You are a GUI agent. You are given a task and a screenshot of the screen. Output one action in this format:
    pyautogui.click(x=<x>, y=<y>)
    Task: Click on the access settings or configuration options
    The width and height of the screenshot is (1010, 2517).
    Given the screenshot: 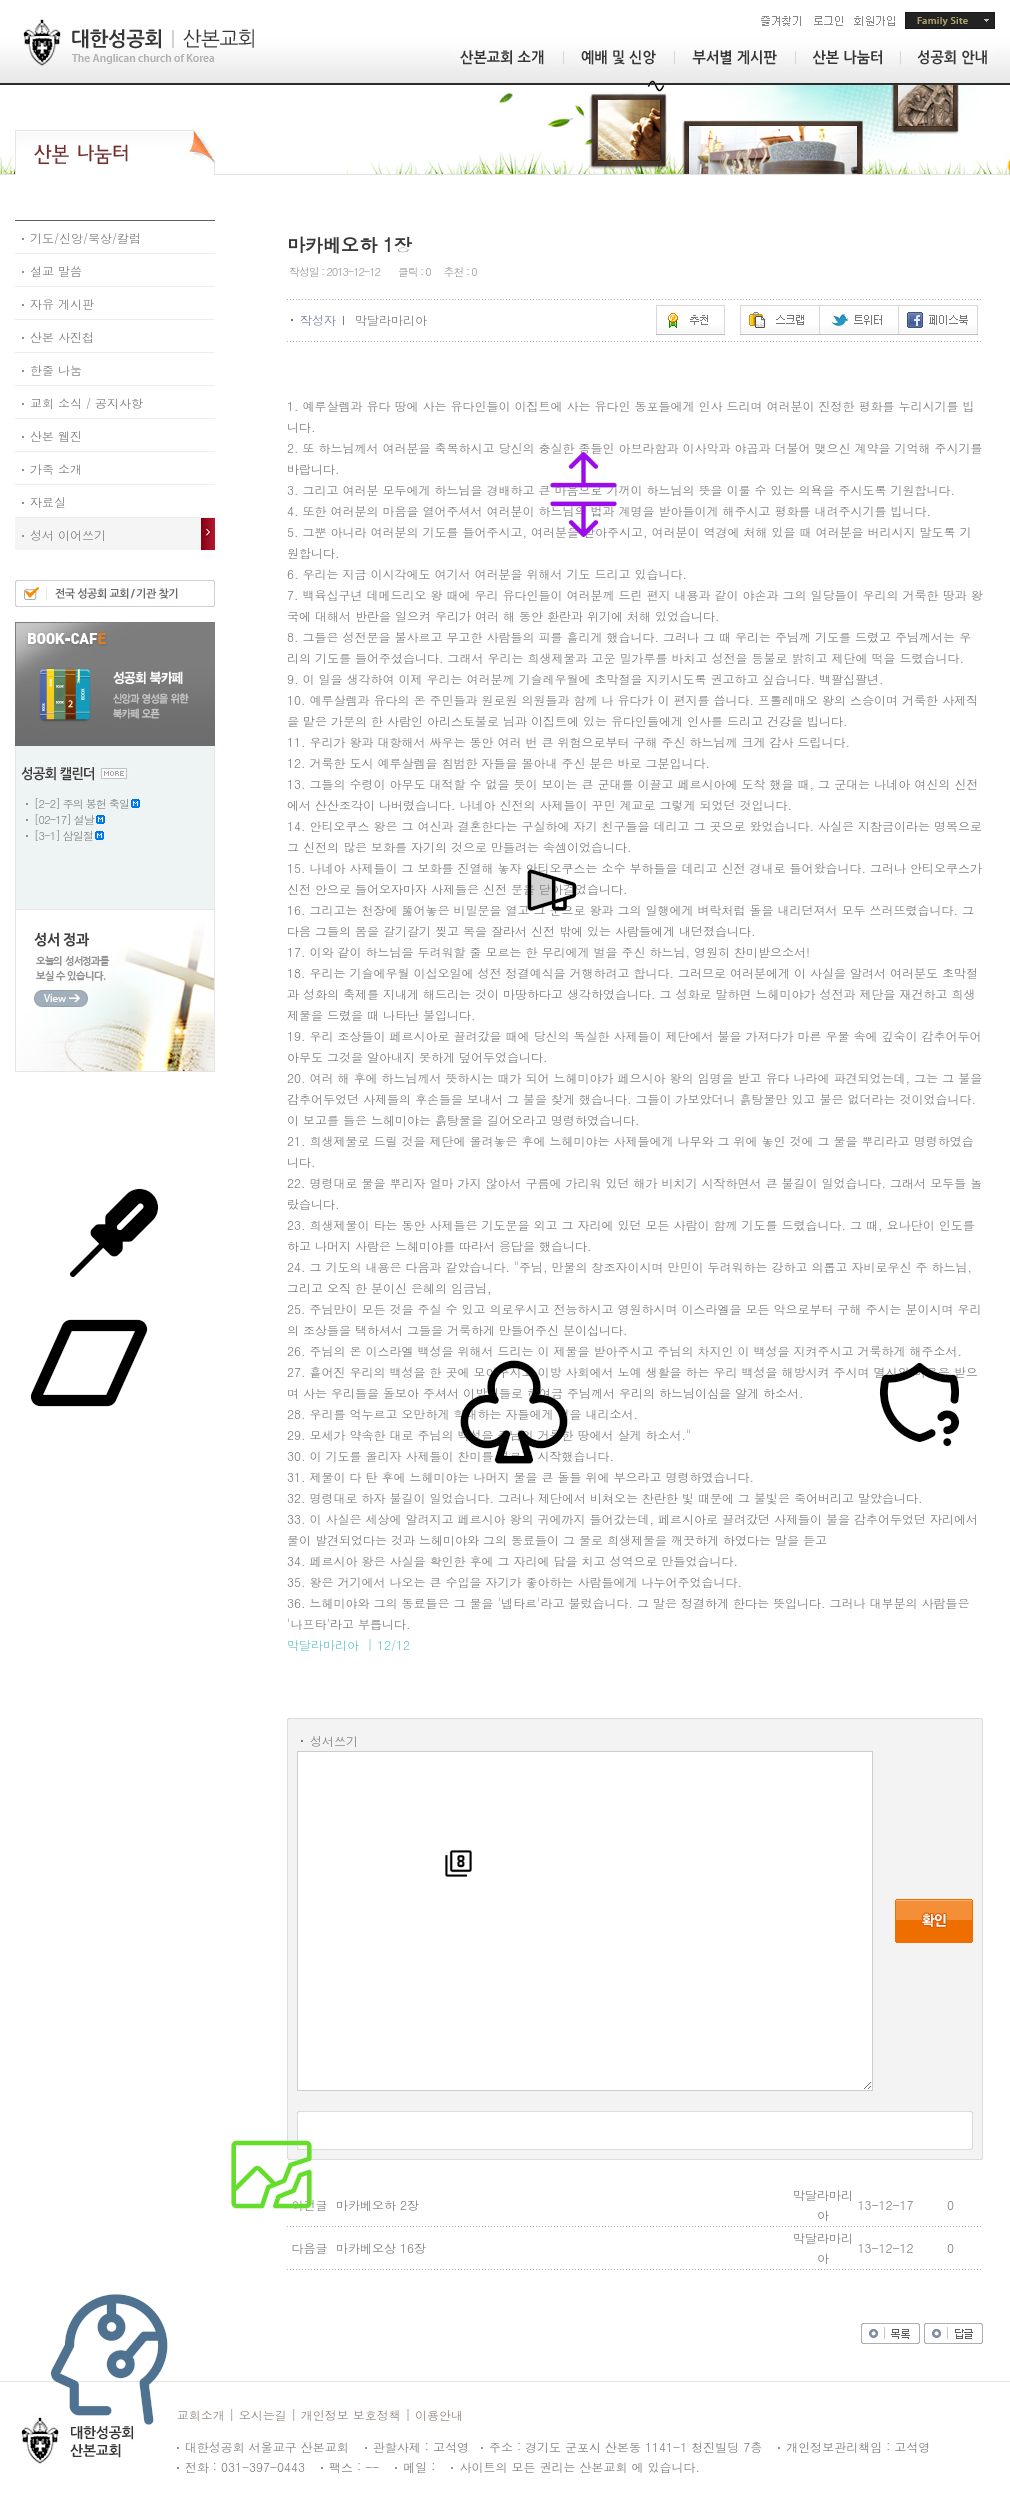 What is the action you would take?
    pyautogui.click(x=114, y=1233)
    